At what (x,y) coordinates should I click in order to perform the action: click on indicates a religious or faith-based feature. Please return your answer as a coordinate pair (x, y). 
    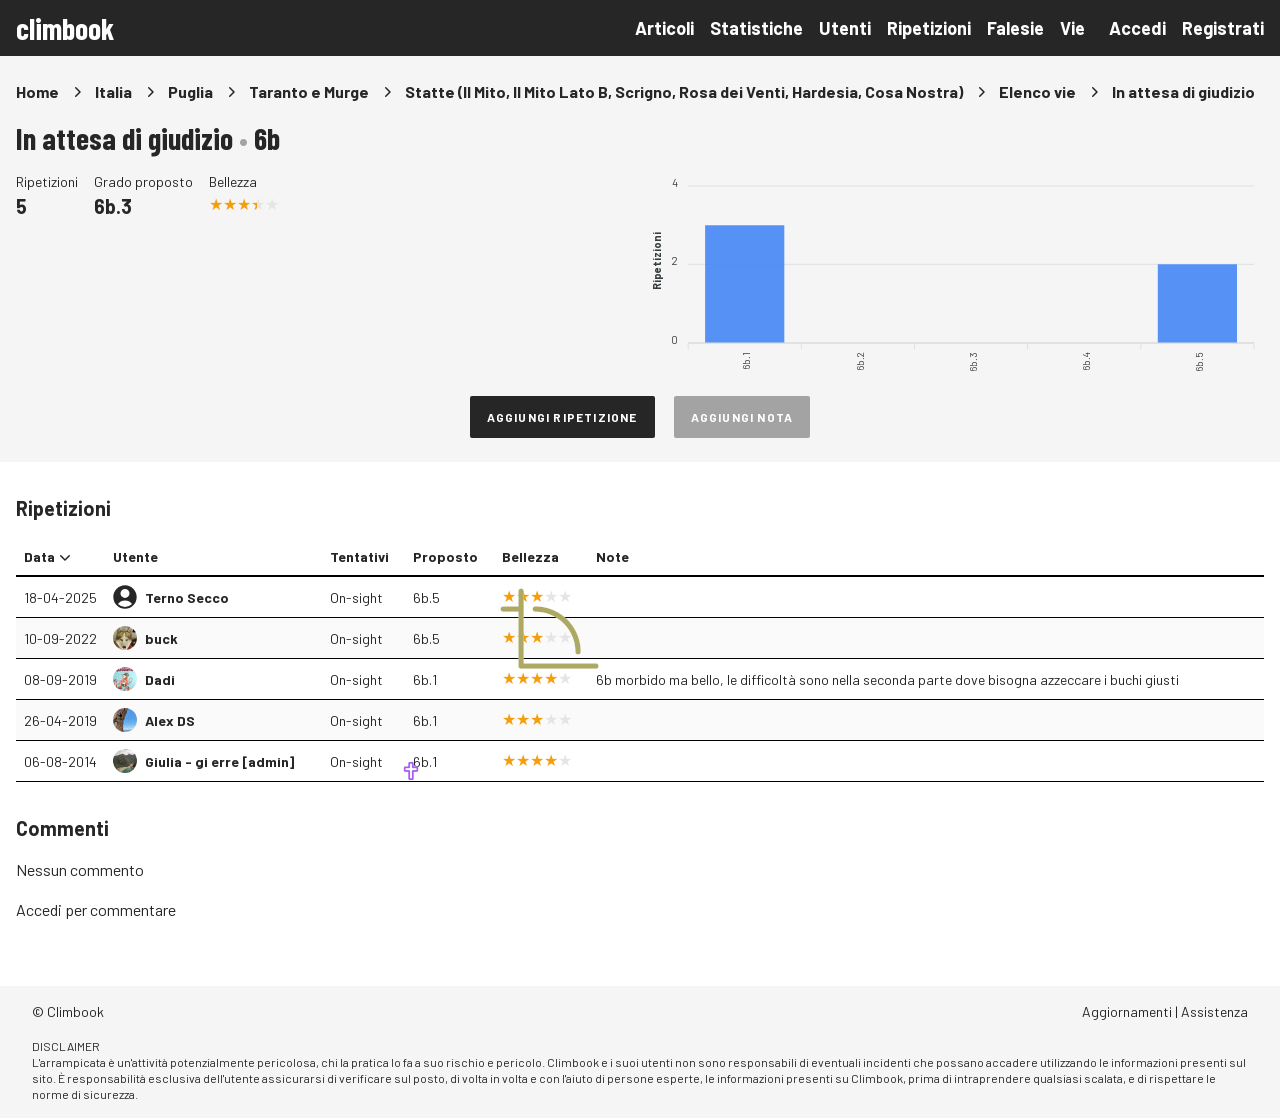
    Looking at the image, I should click on (411, 771).